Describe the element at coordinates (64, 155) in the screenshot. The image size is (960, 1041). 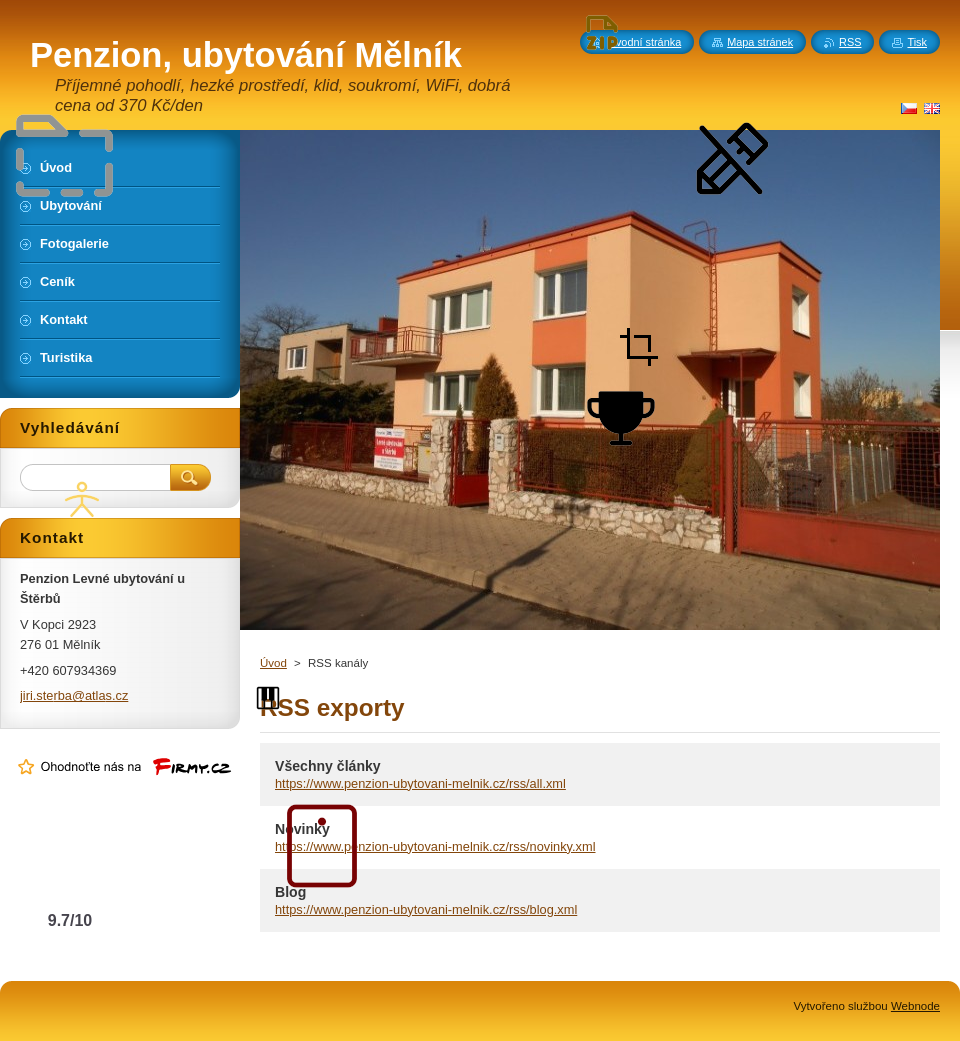
I see `create a new folder` at that location.